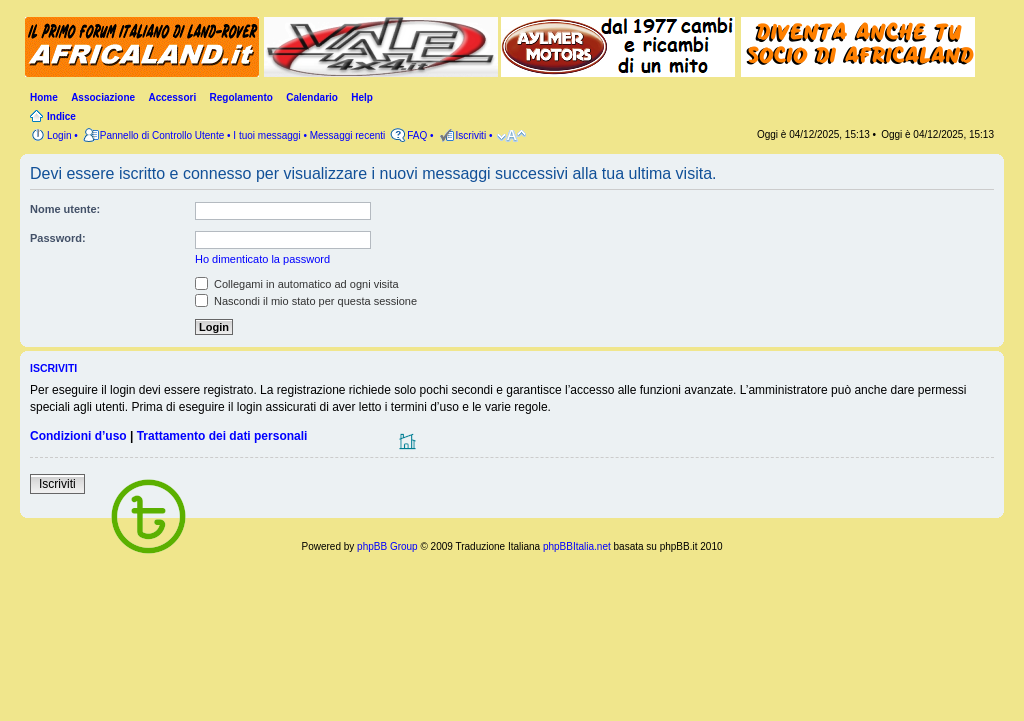 This screenshot has height=721, width=1024. Describe the element at coordinates (148, 516) in the screenshot. I see `view amount in bangladeshi taka` at that location.